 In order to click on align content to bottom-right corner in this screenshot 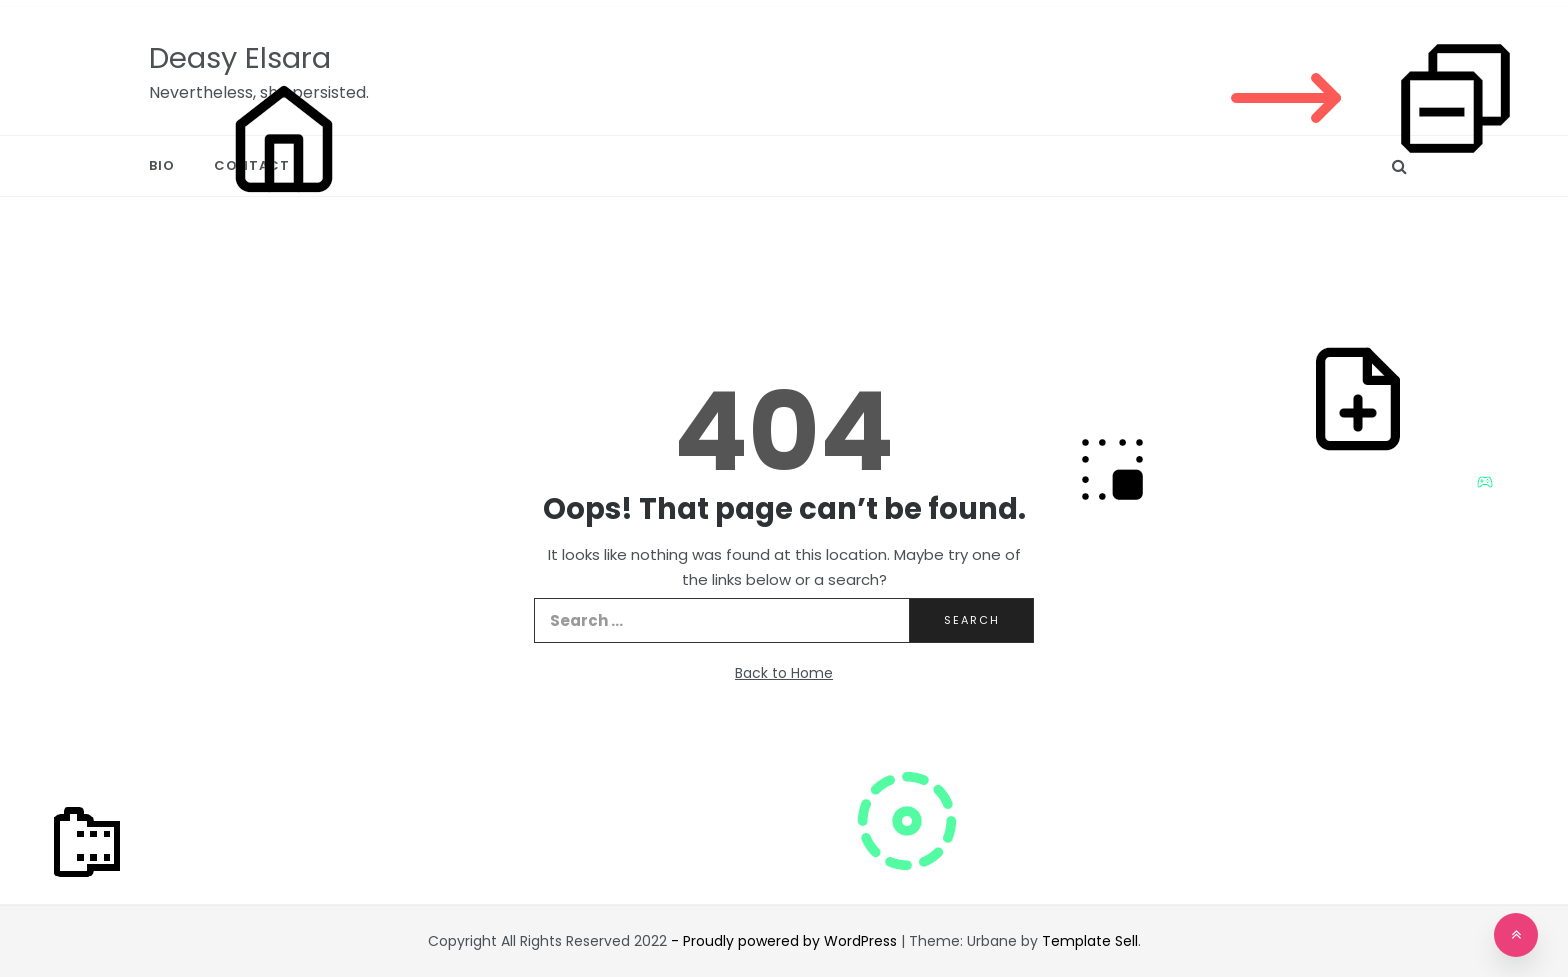, I will do `click(1112, 469)`.